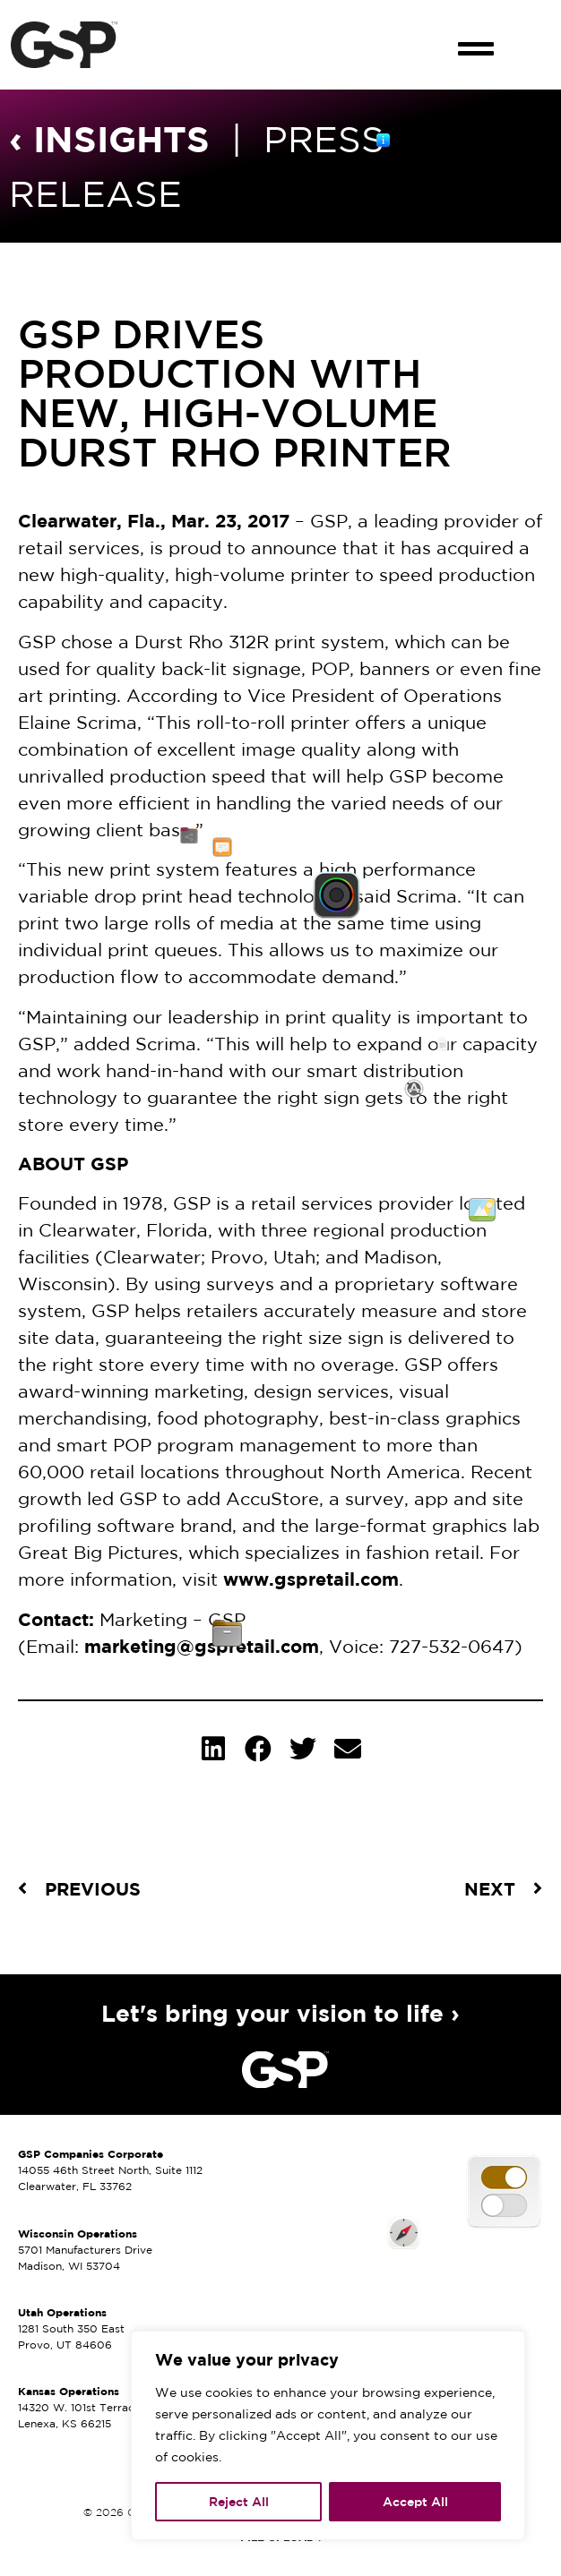 This screenshot has width=561, height=2576. What do you see at coordinates (504, 2191) in the screenshot?
I see `open gnome tweaks application` at bounding box center [504, 2191].